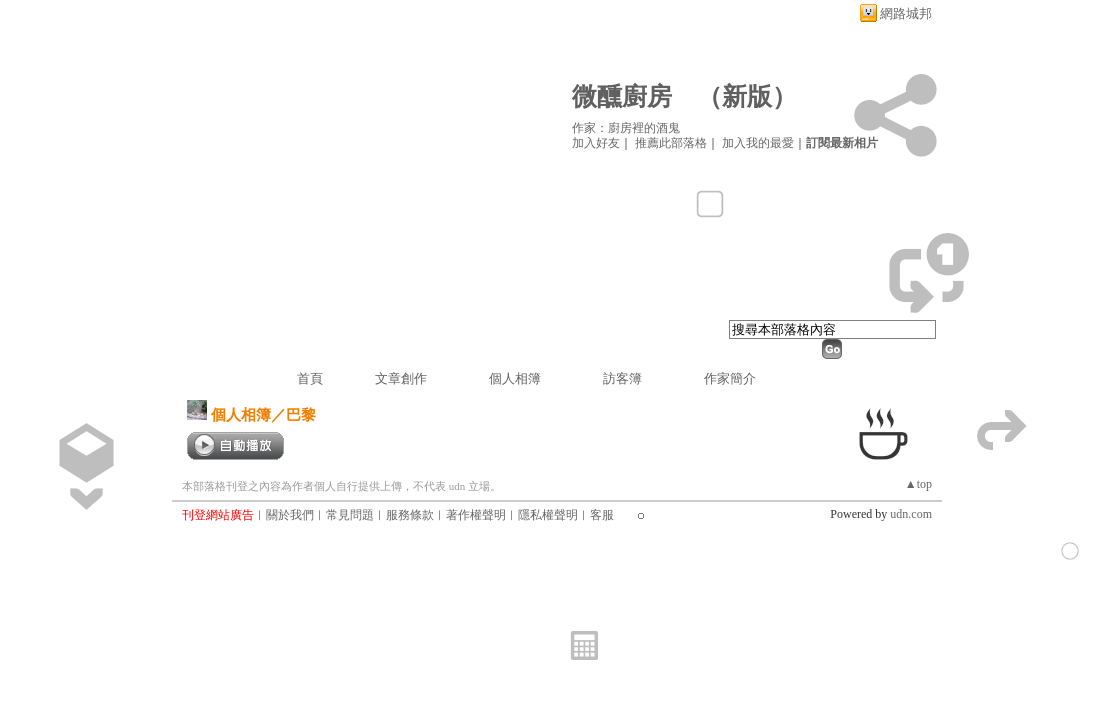  I want to click on unchecked checkbox state, so click(710, 204).